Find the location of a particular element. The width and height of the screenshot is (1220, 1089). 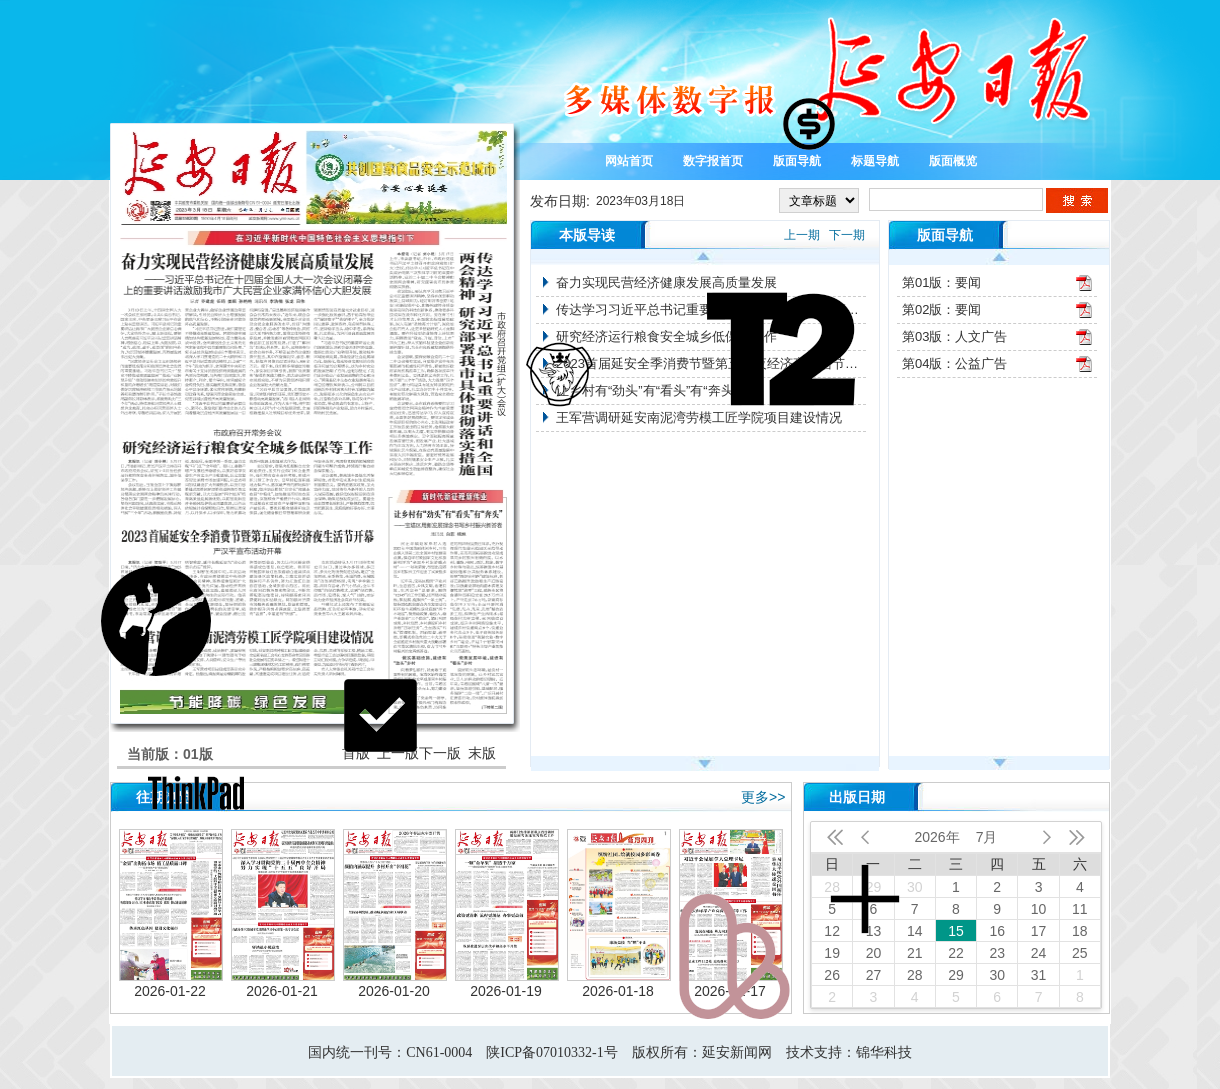

open the Kleinanzeigen app is located at coordinates (734, 956).